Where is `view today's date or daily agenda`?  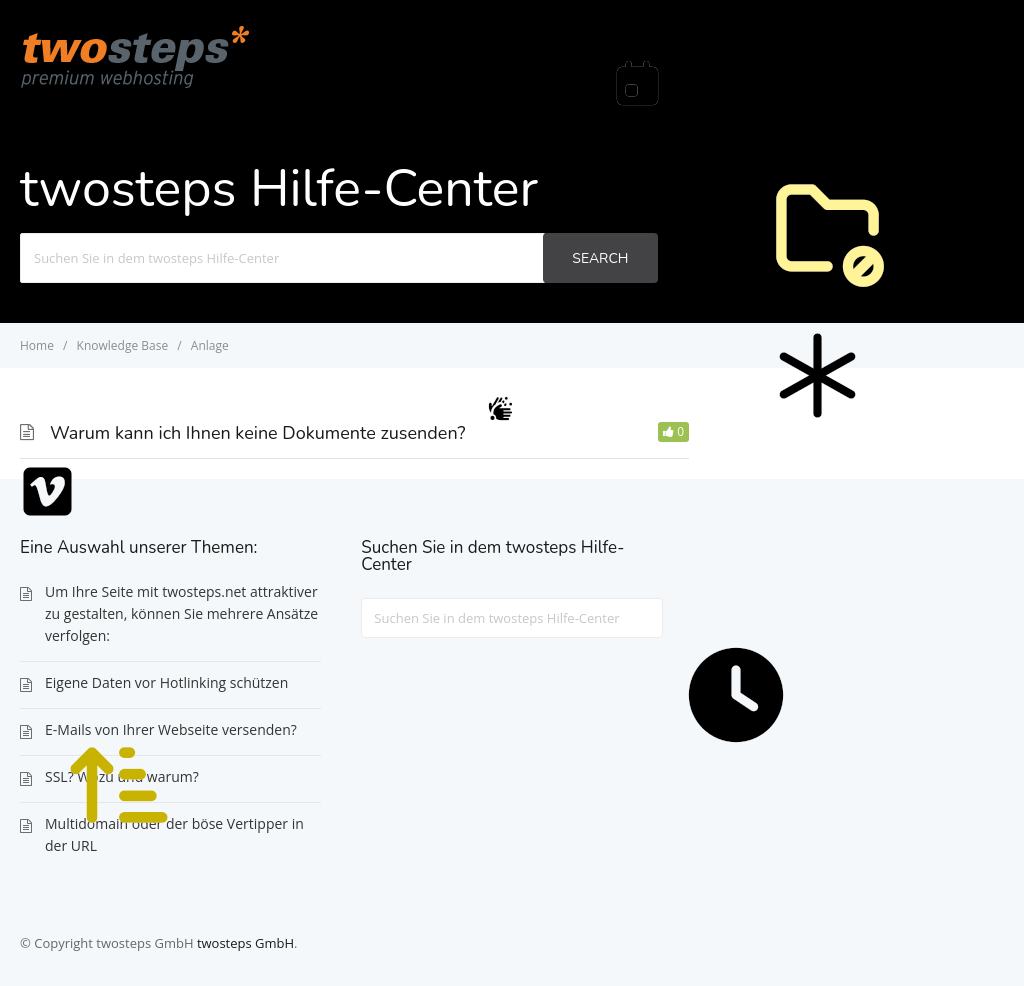
view today's date or daily agenda is located at coordinates (637, 84).